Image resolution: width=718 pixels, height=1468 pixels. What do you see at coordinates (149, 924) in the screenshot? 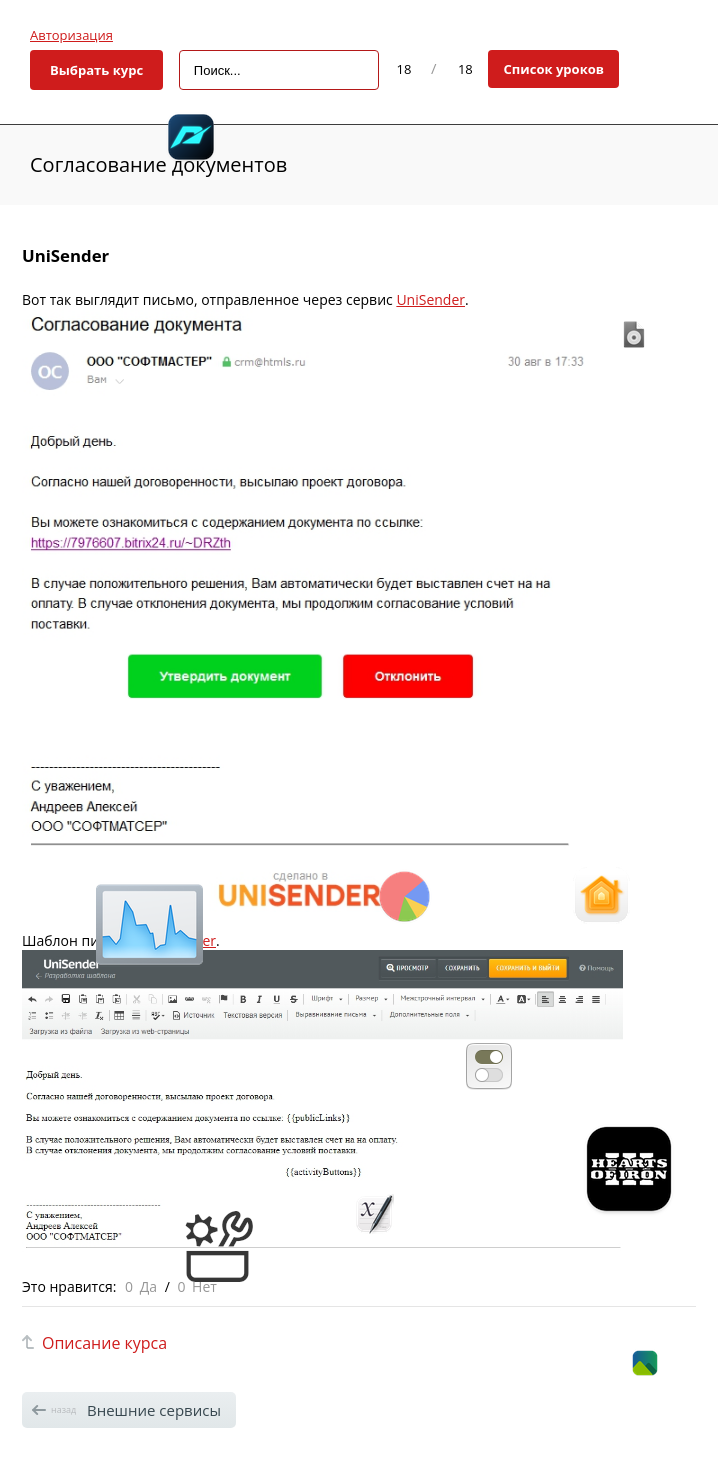
I see `open task manager application` at bounding box center [149, 924].